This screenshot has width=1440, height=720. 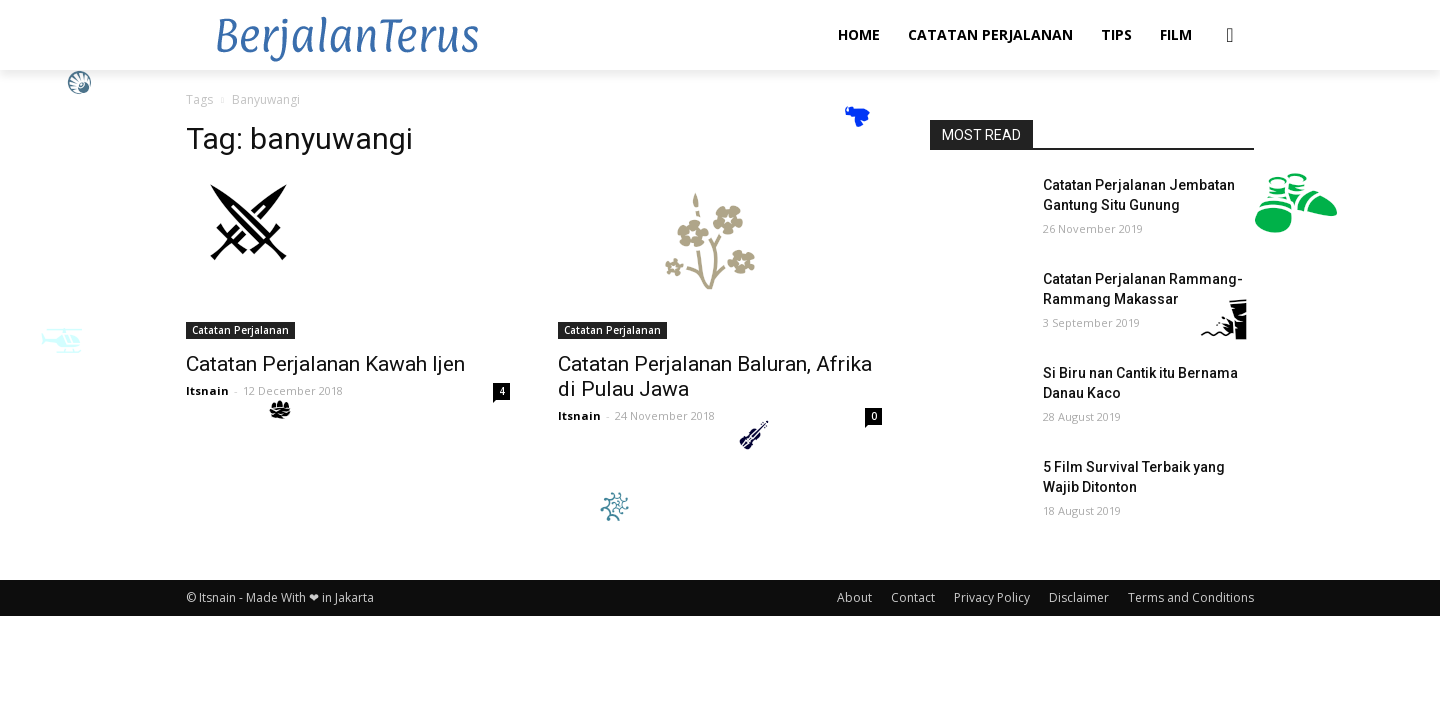 I want to click on select venezuela as your country or region, so click(x=857, y=116).